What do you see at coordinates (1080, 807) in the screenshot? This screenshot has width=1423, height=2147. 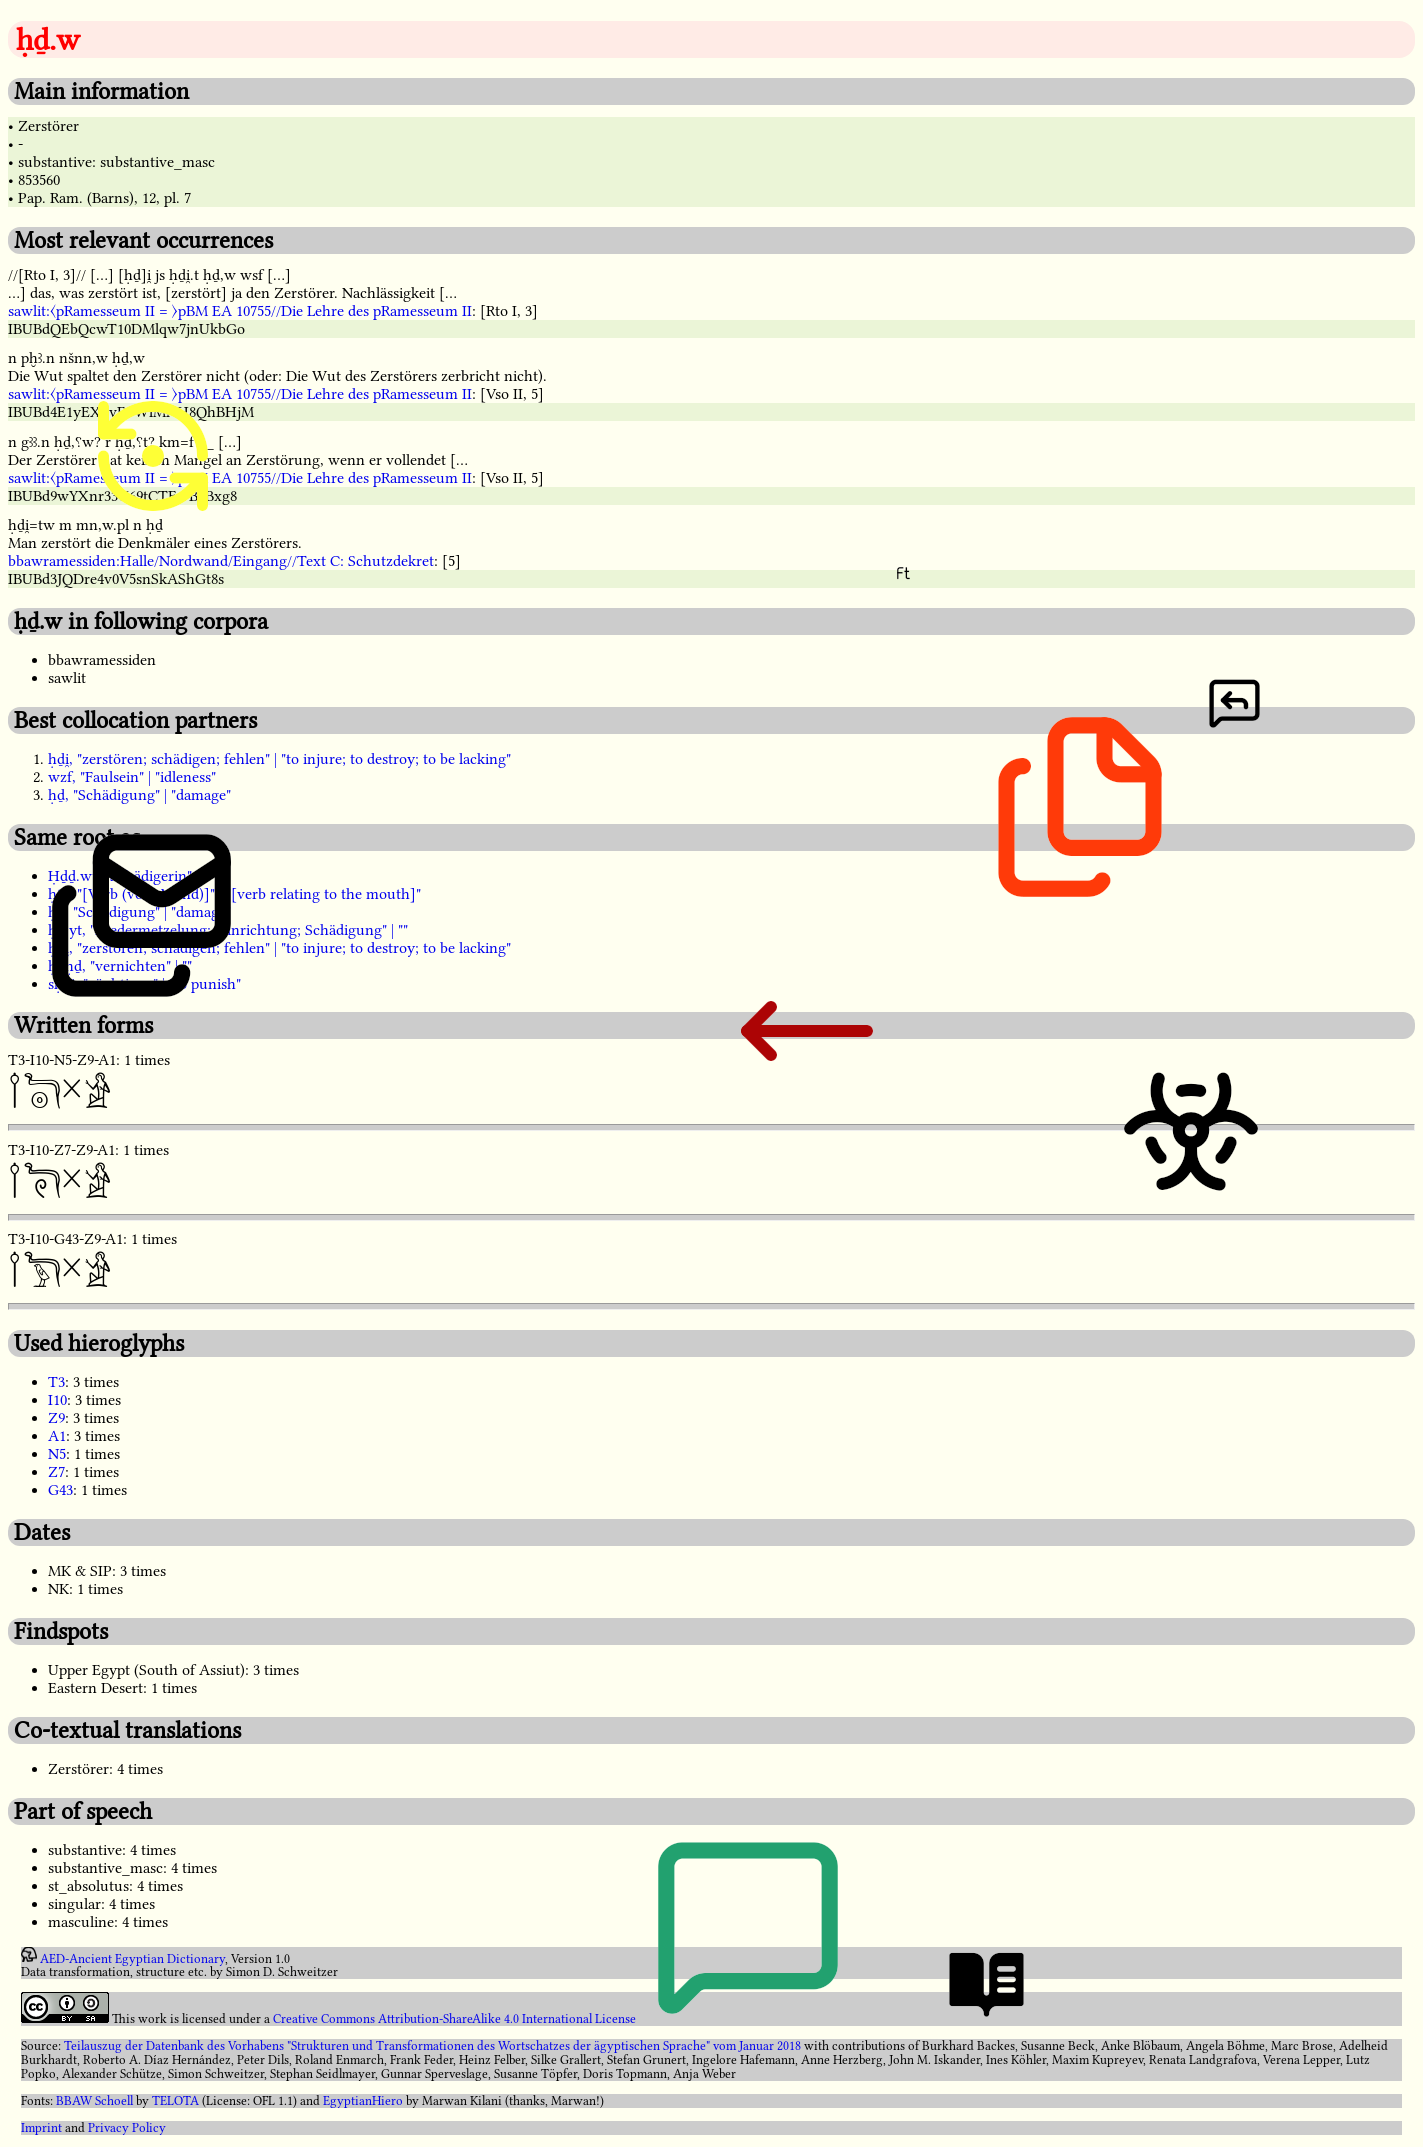 I see `view multiple files or documents` at bounding box center [1080, 807].